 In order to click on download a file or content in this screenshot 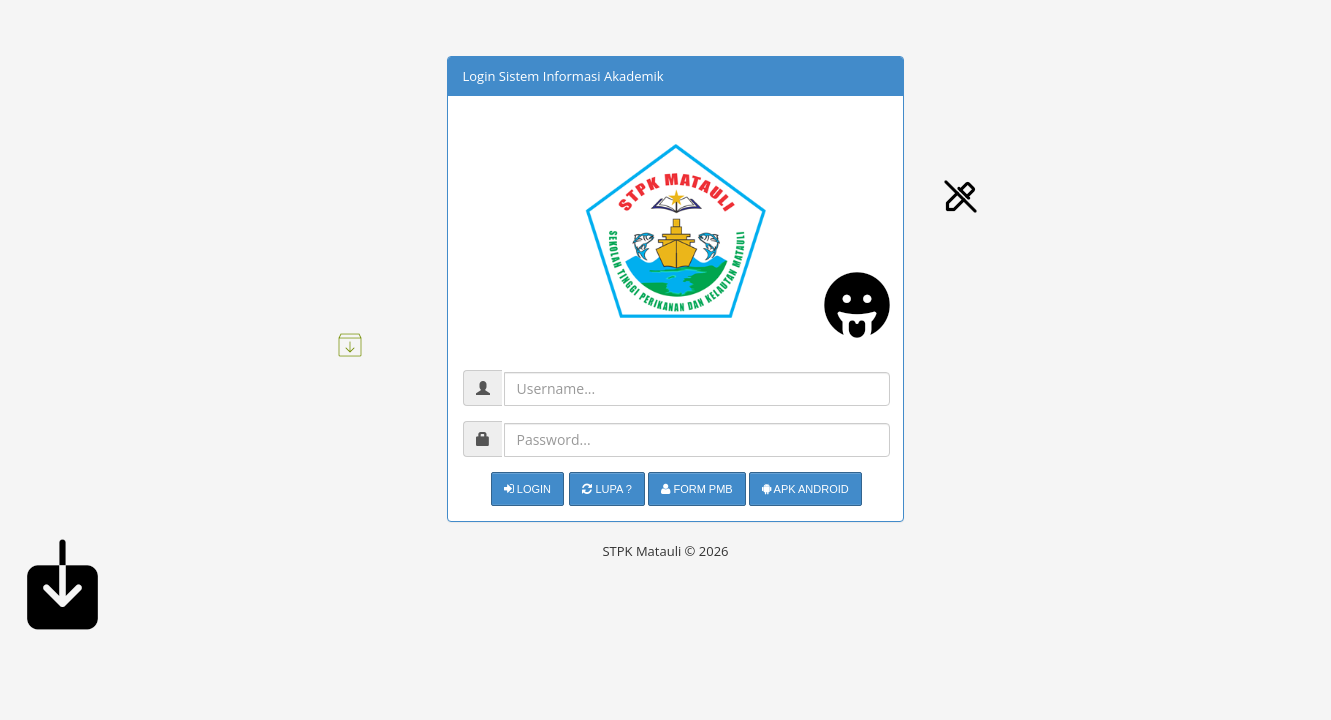, I will do `click(62, 584)`.